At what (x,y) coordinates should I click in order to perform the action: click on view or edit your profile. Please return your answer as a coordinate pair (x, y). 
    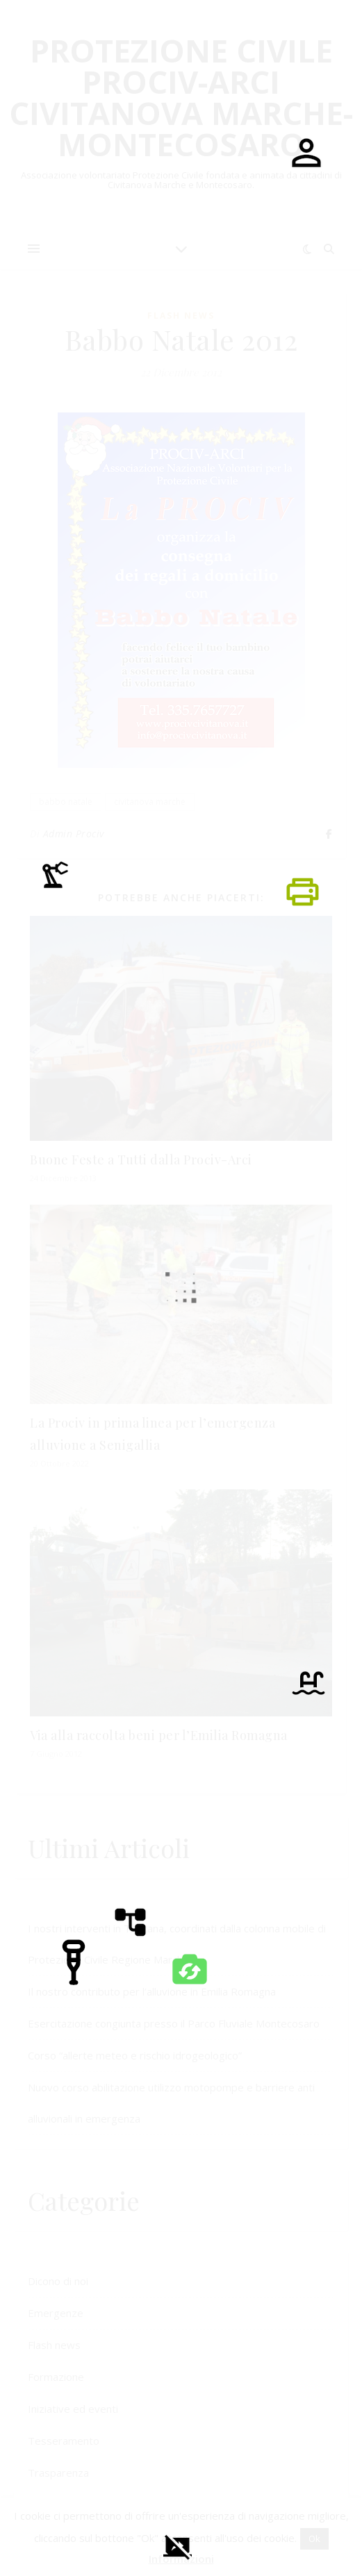
    Looking at the image, I should click on (306, 153).